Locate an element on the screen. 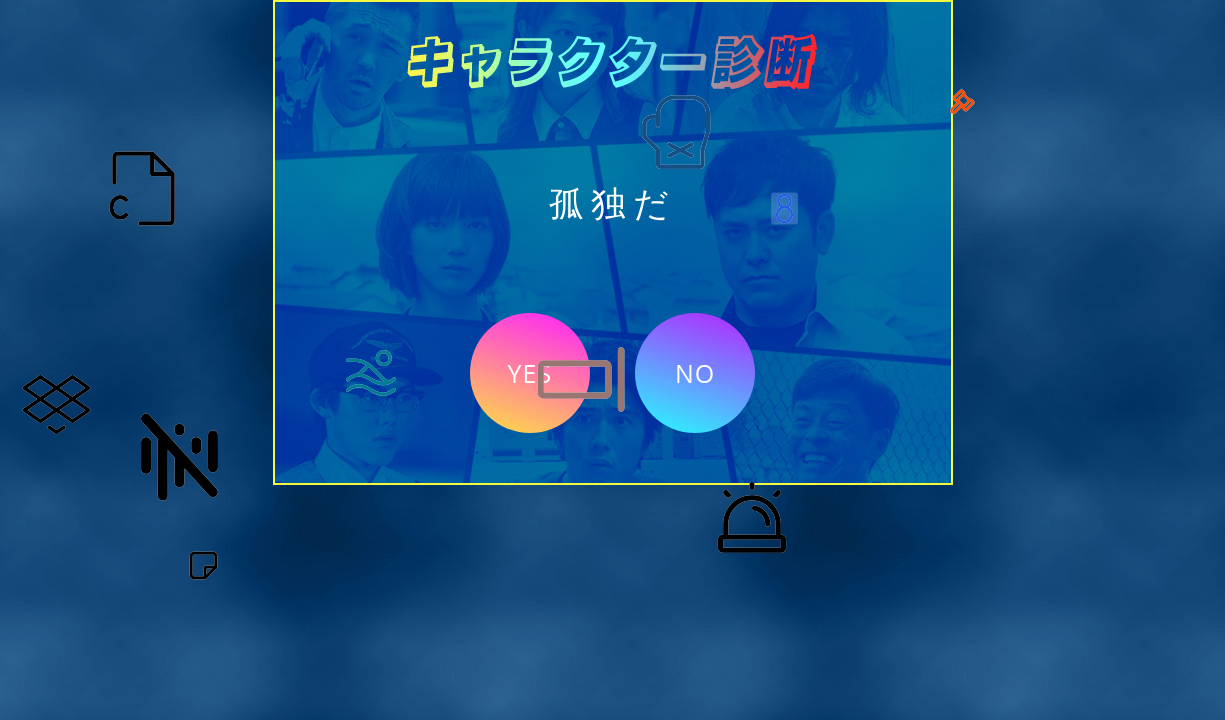 This screenshot has width=1225, height=720. align content to the right is located at coordinates (582, 379).